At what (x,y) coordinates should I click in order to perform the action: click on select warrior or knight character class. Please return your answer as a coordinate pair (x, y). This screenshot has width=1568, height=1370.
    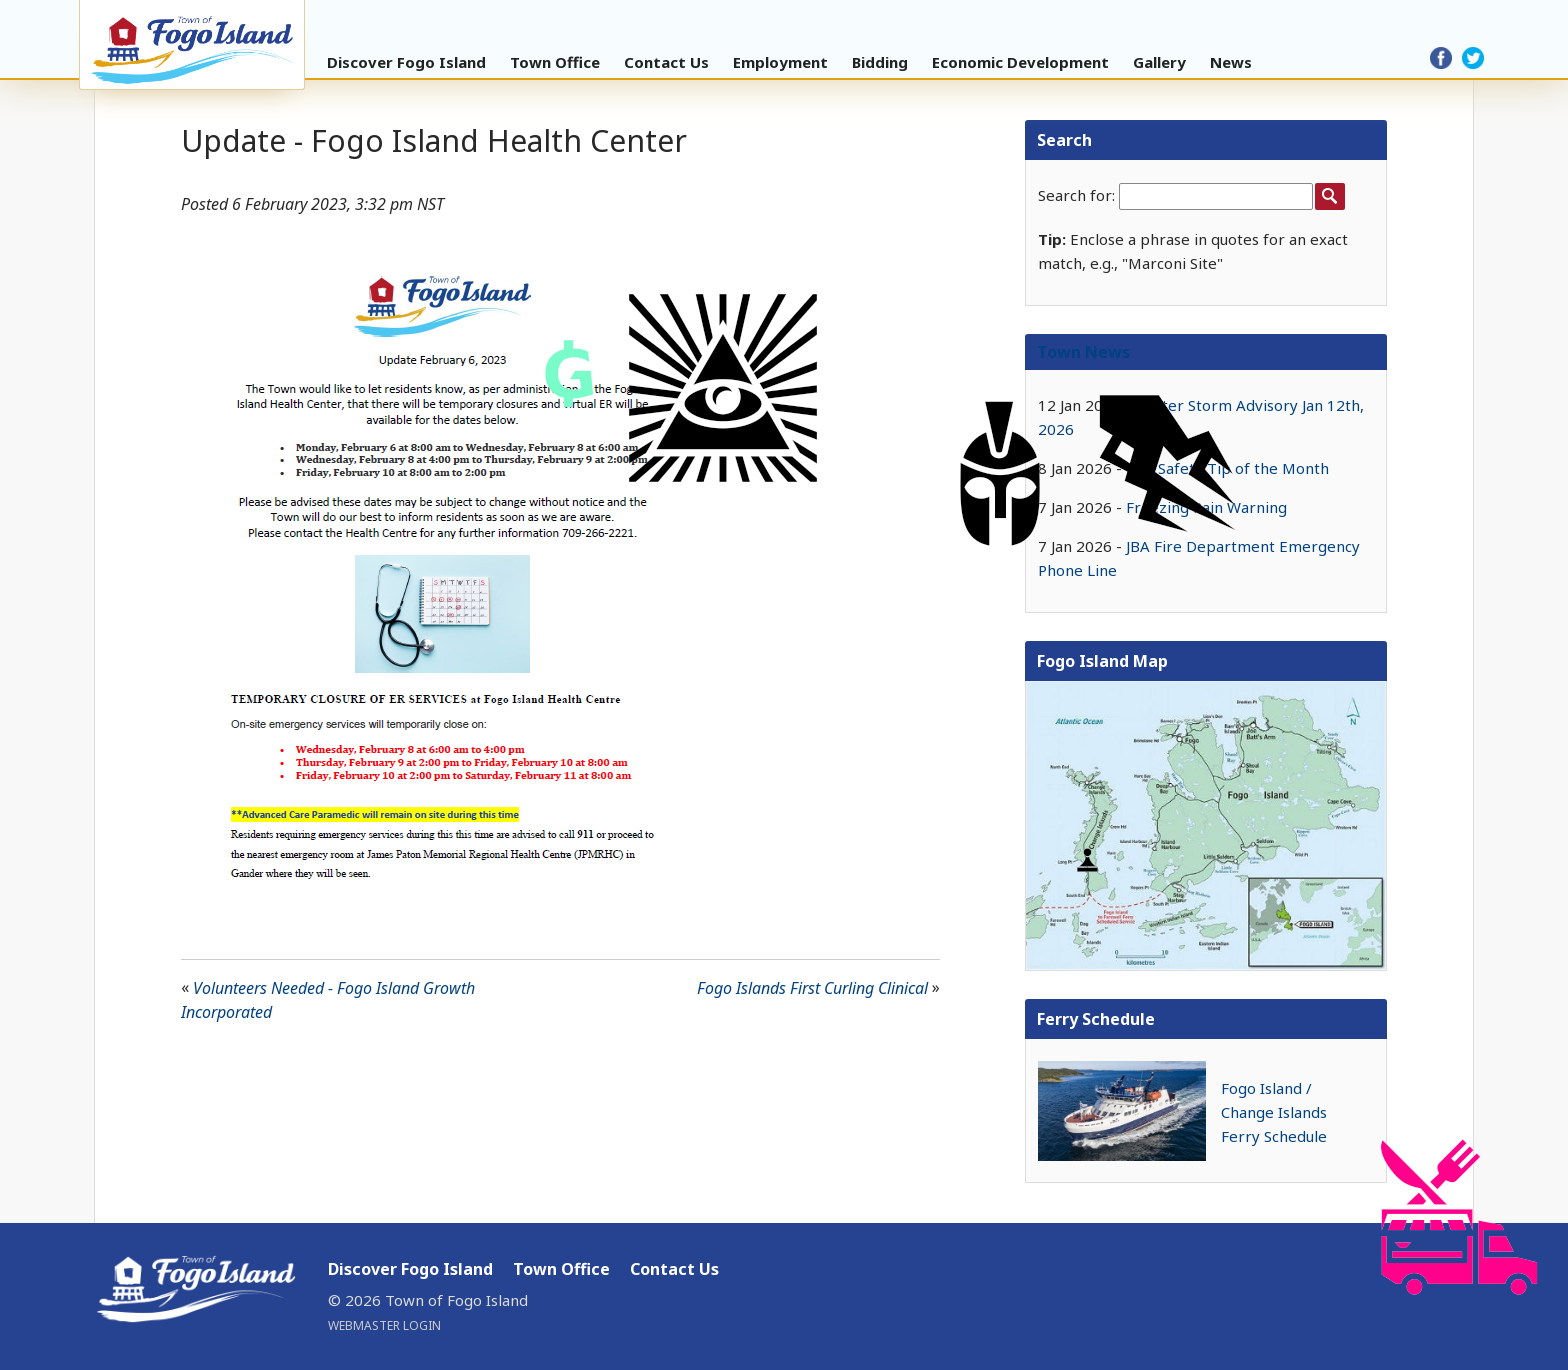
    Looking at the image, I should click on (1000, 474).